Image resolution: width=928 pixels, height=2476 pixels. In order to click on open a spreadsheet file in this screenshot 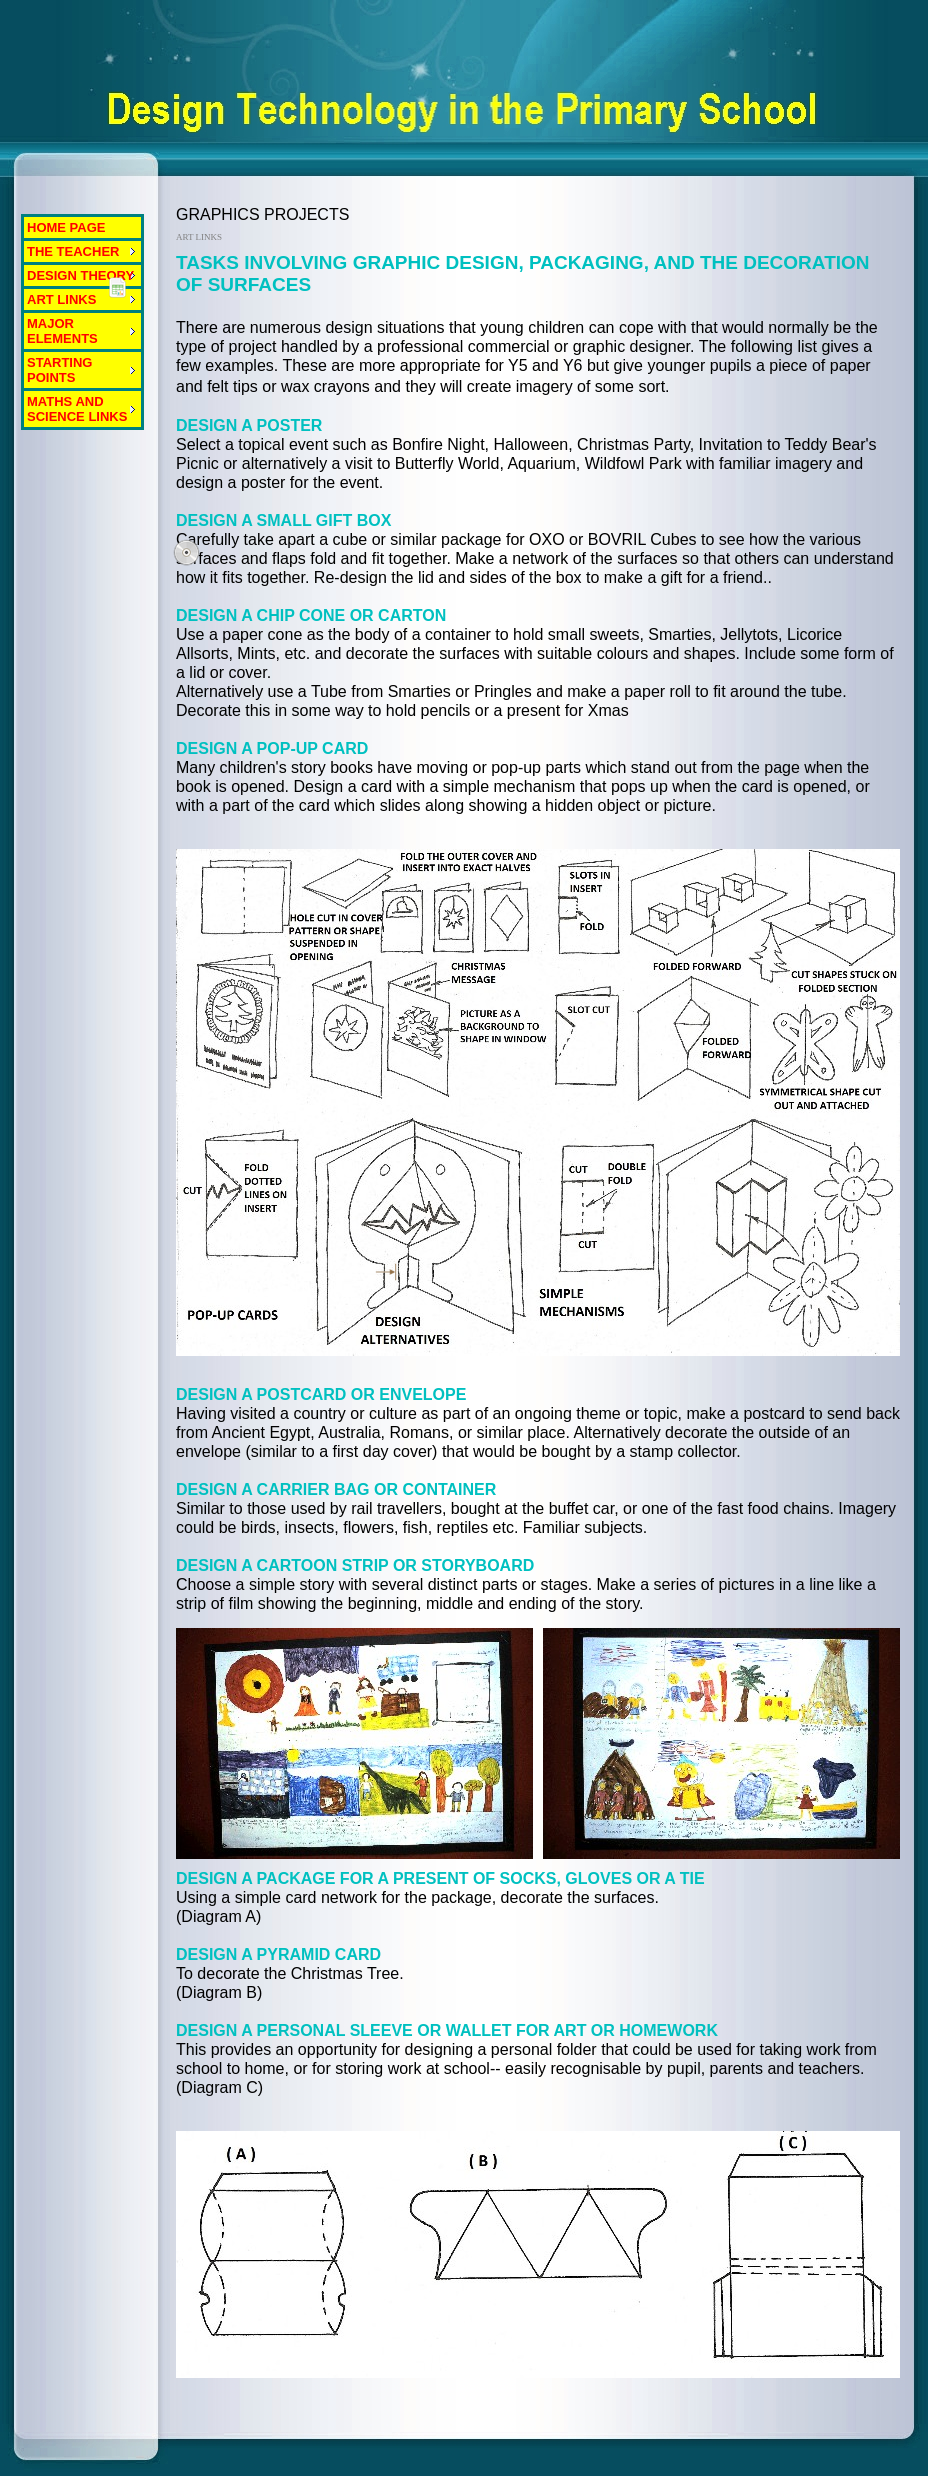, I will do `click(117, 287)`.